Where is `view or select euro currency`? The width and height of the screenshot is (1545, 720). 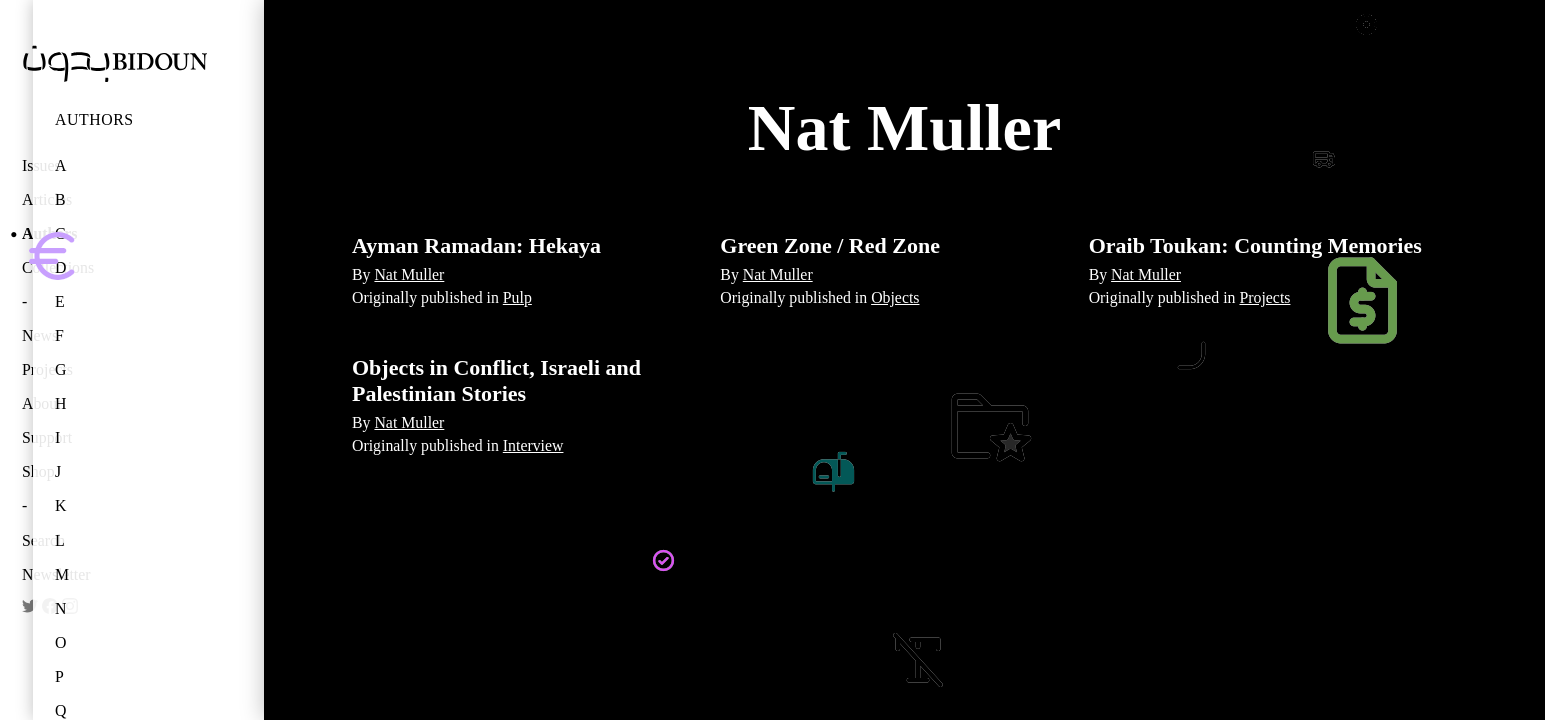 view or select euro currency is located at coordinates (53, 256).